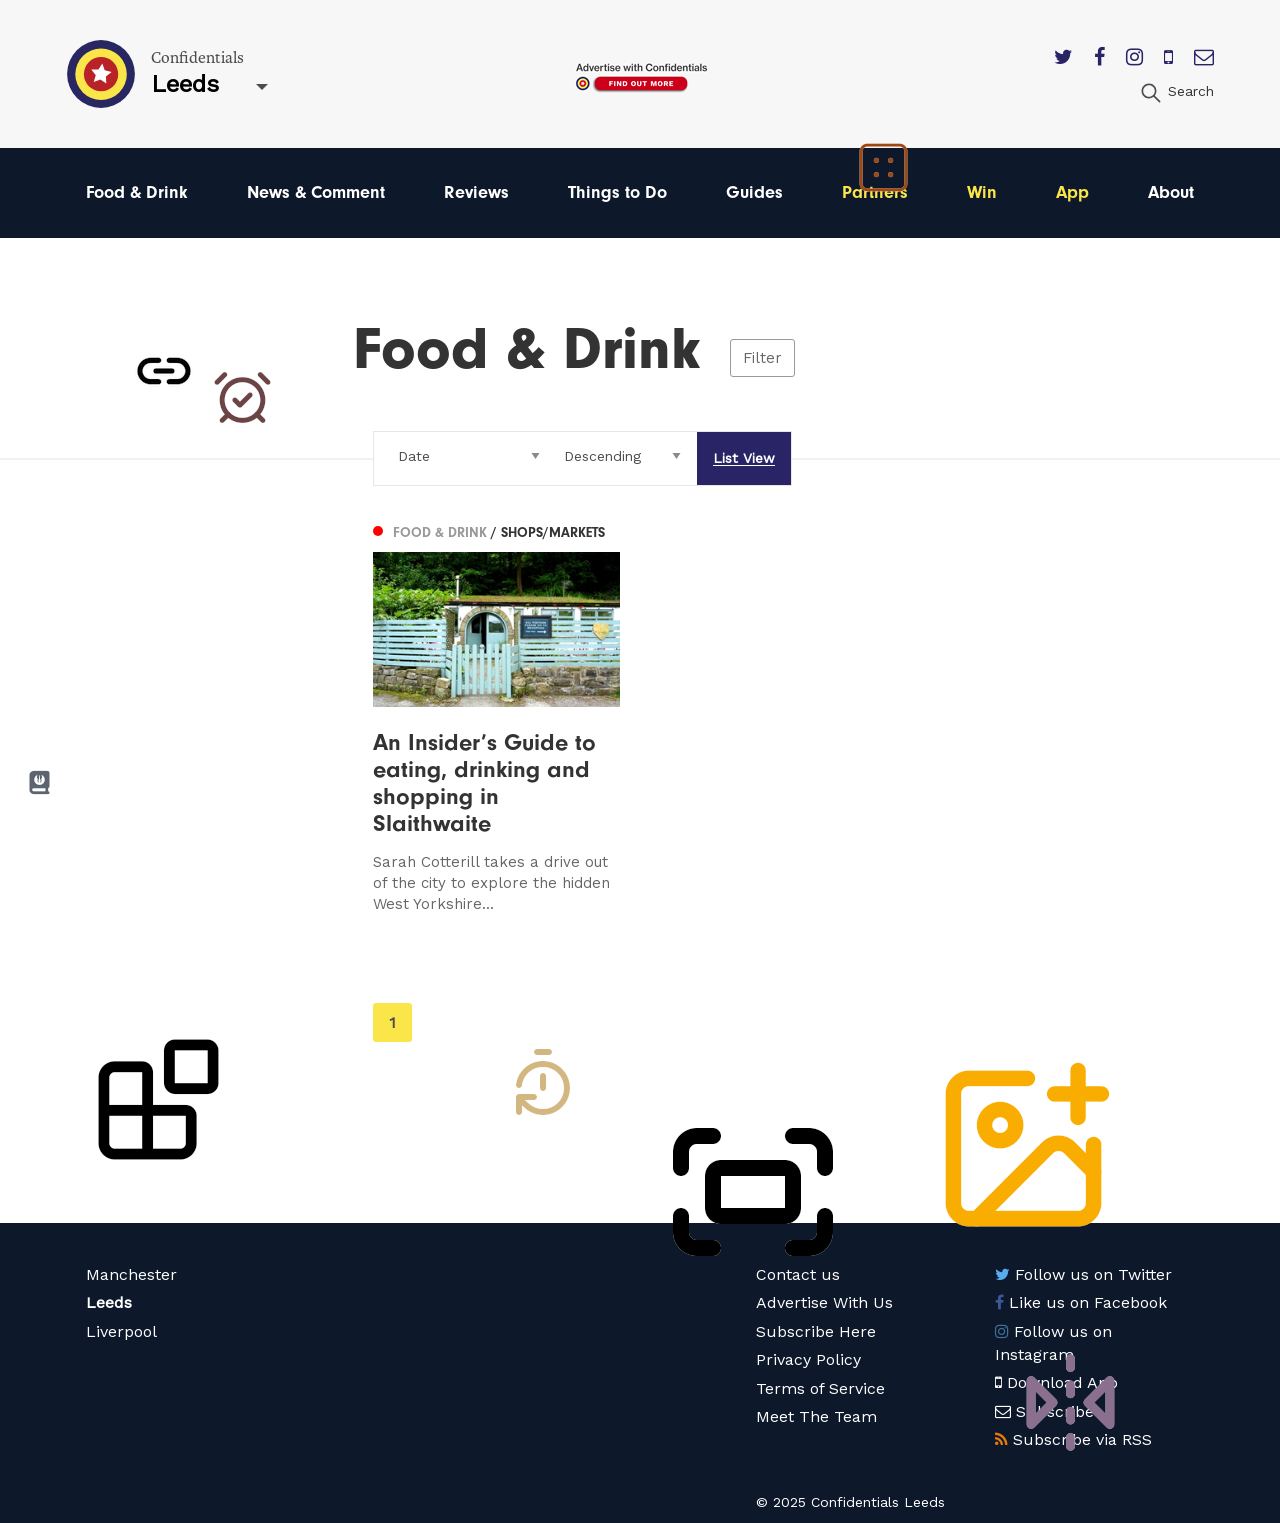  I want to click on flip image horizontally, so click(1070, 1402).